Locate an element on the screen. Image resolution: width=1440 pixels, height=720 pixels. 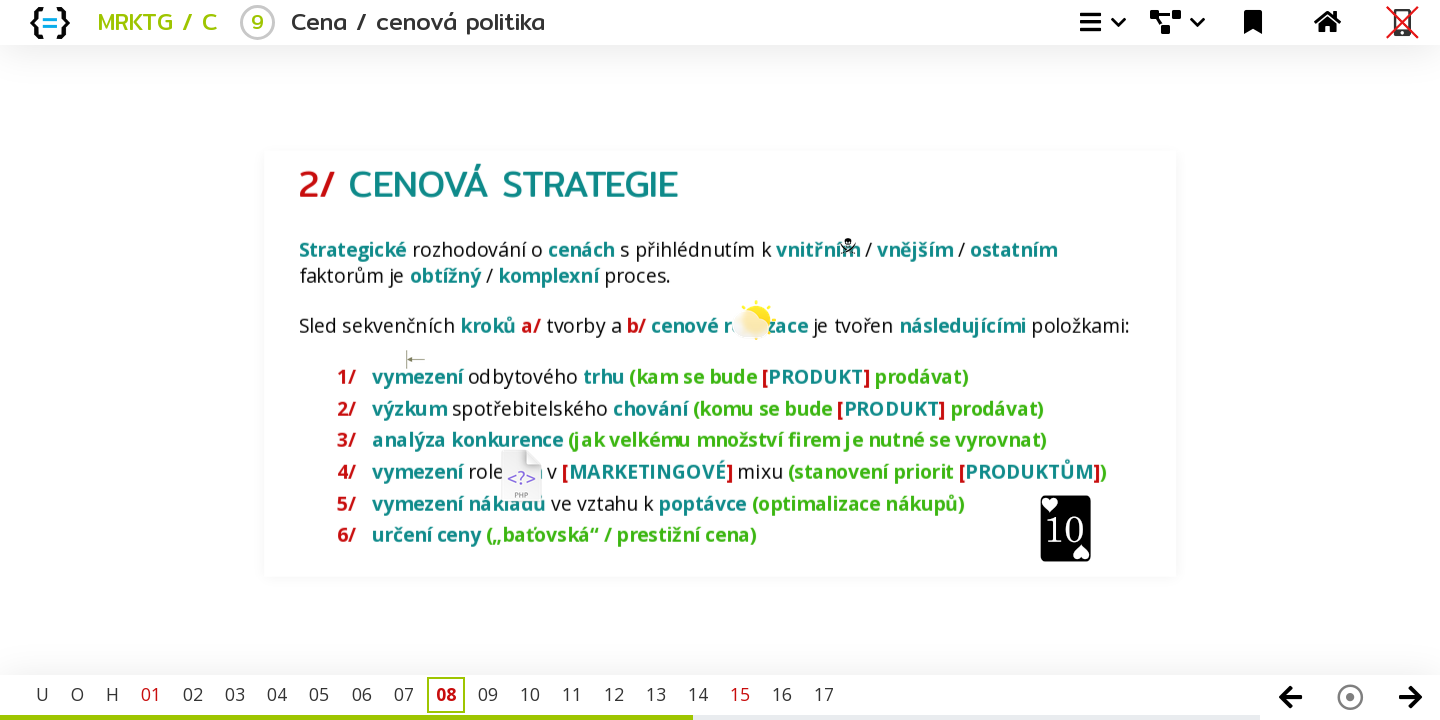
indicates partly cloudy weather conditions is located at coordinates (754, 320).